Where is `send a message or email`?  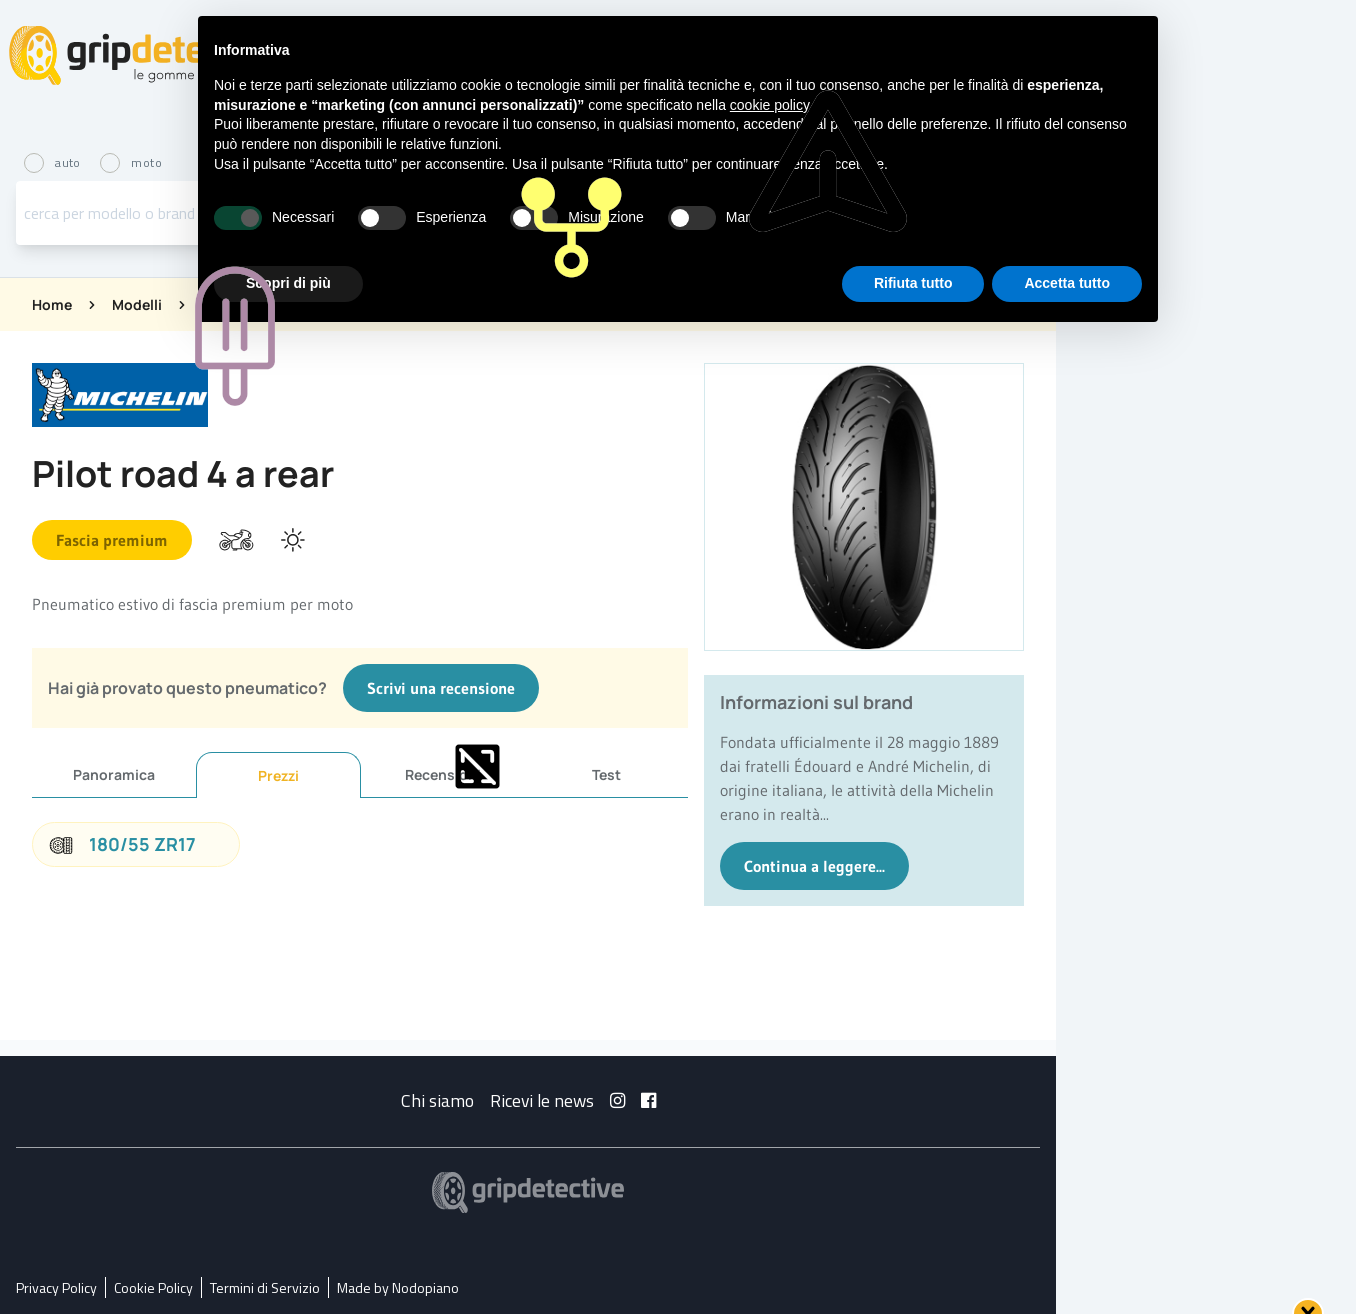 send a message or email is located at coordinates (828, 164).